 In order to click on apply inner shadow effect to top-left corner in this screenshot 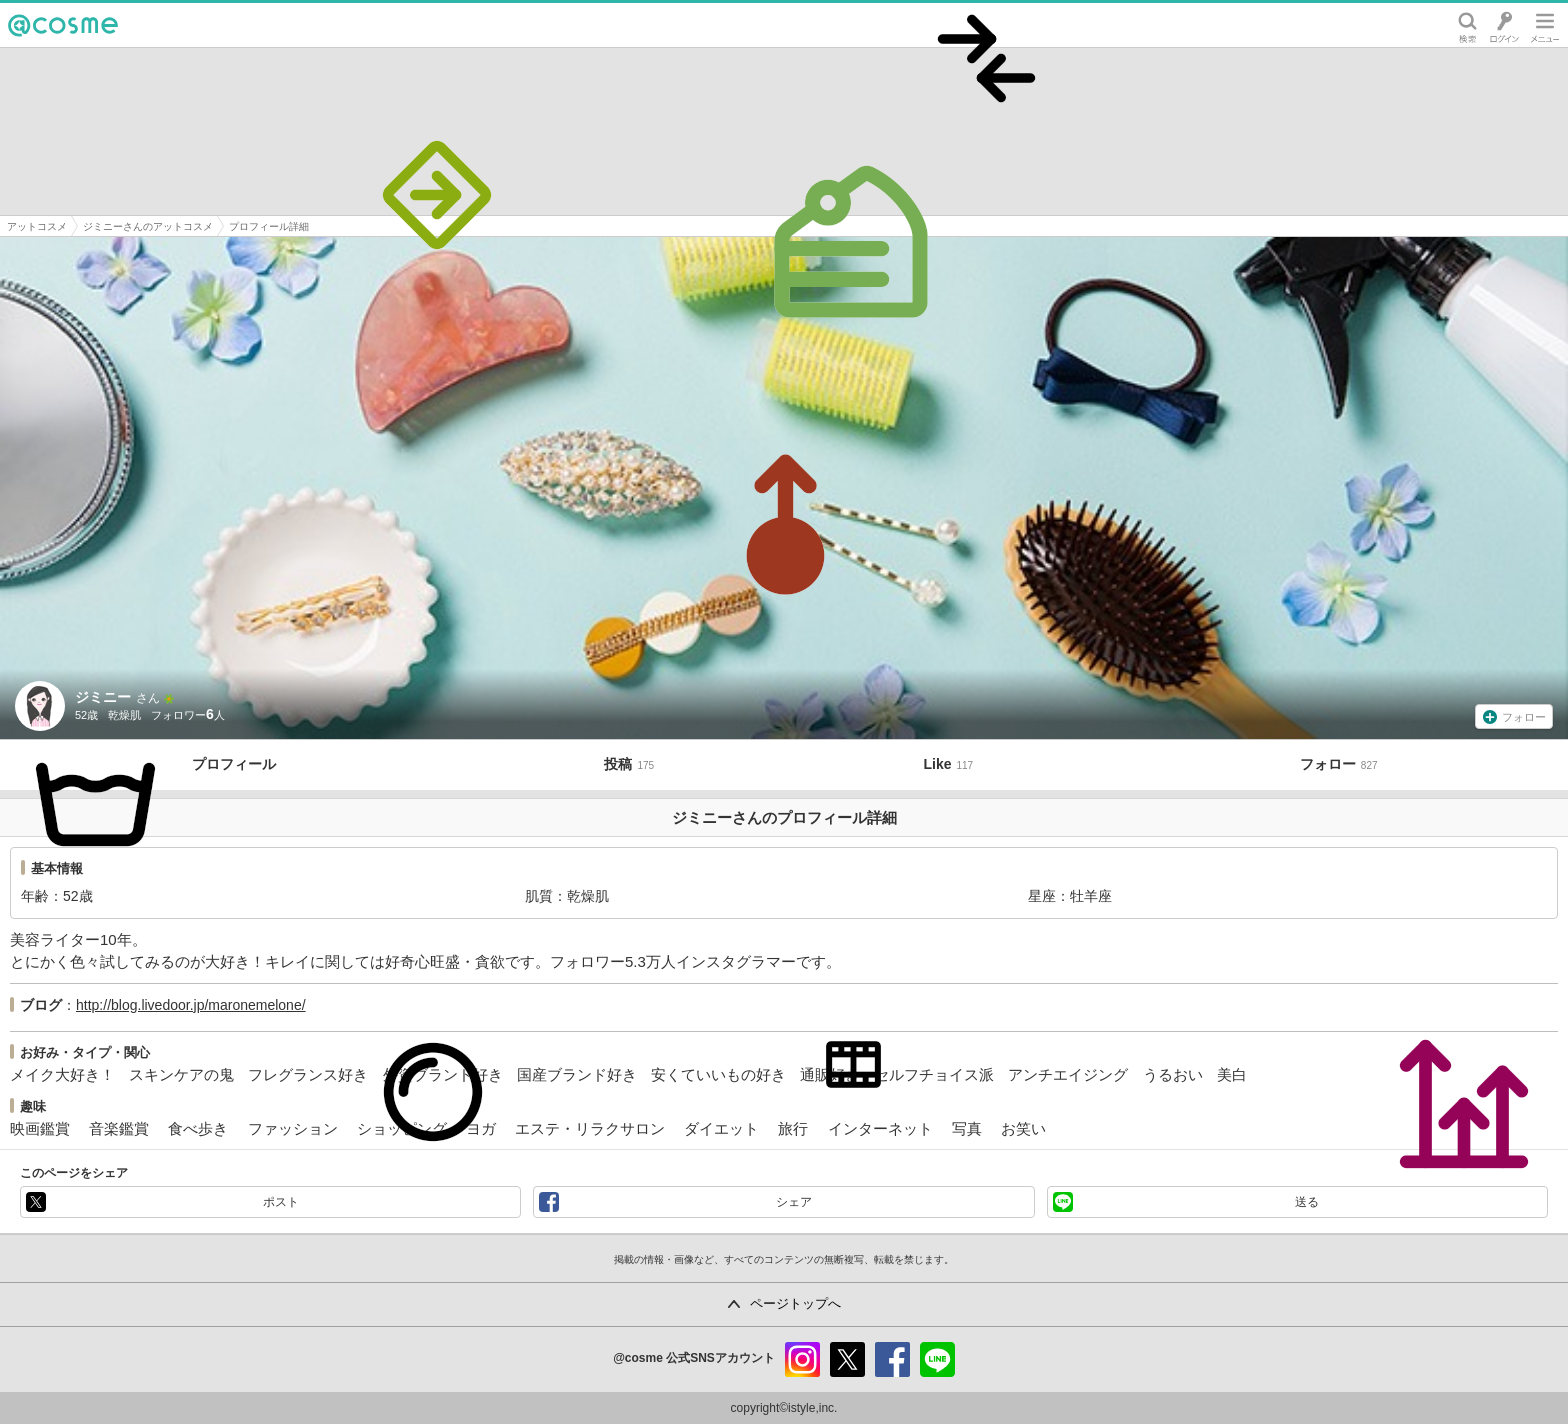, I will do `click(433, 1092)`.